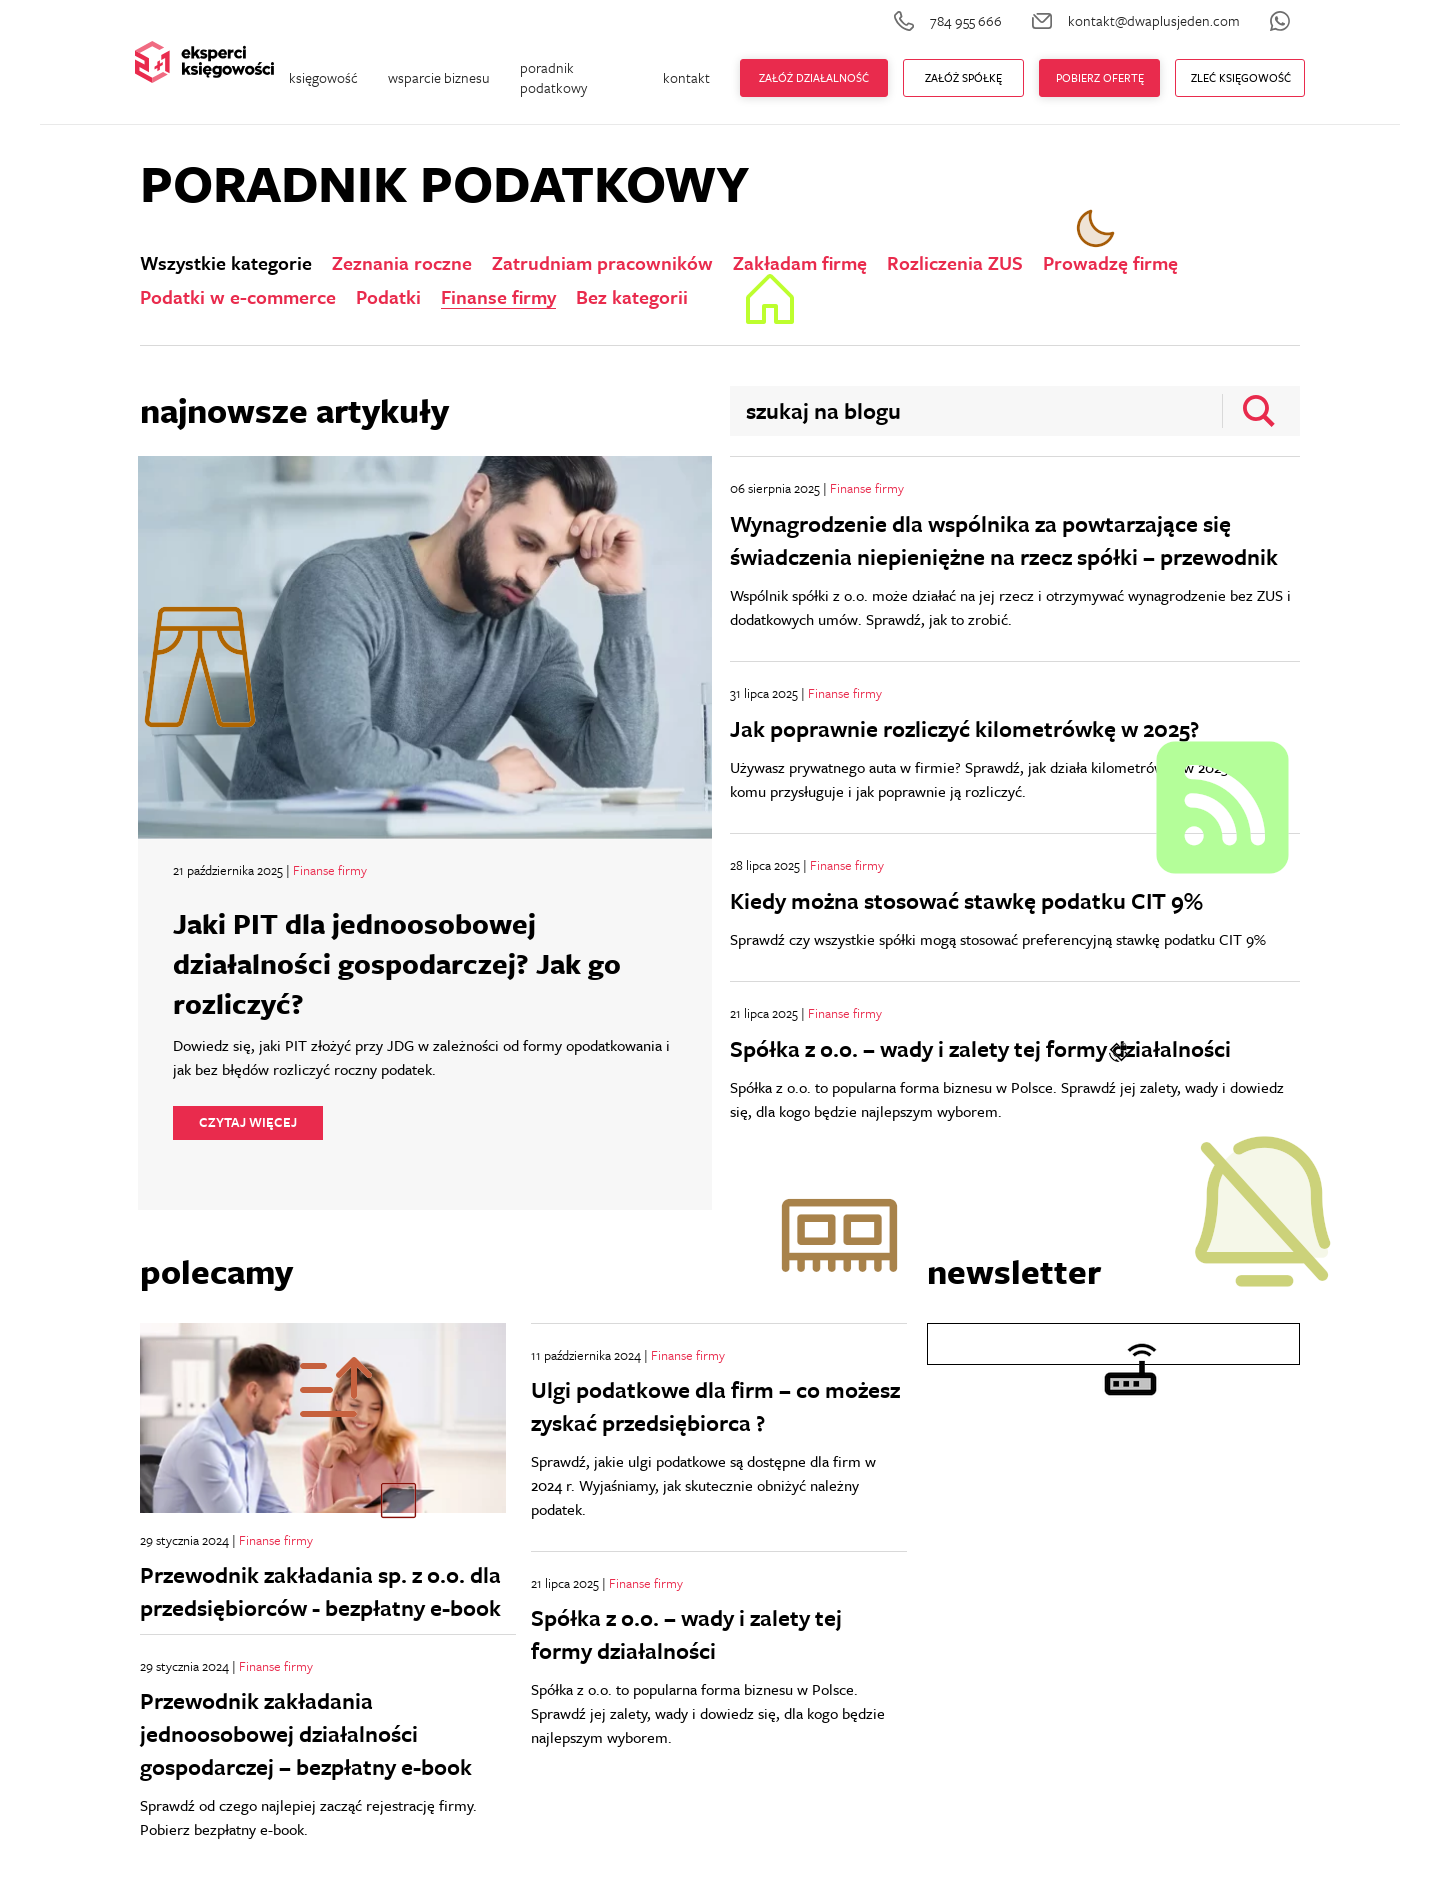  What do you see at coordinates (1119, 1052) in the screenshot?
I see `lock screen rotation to current orientation` at bounding box center [1119, 1052].